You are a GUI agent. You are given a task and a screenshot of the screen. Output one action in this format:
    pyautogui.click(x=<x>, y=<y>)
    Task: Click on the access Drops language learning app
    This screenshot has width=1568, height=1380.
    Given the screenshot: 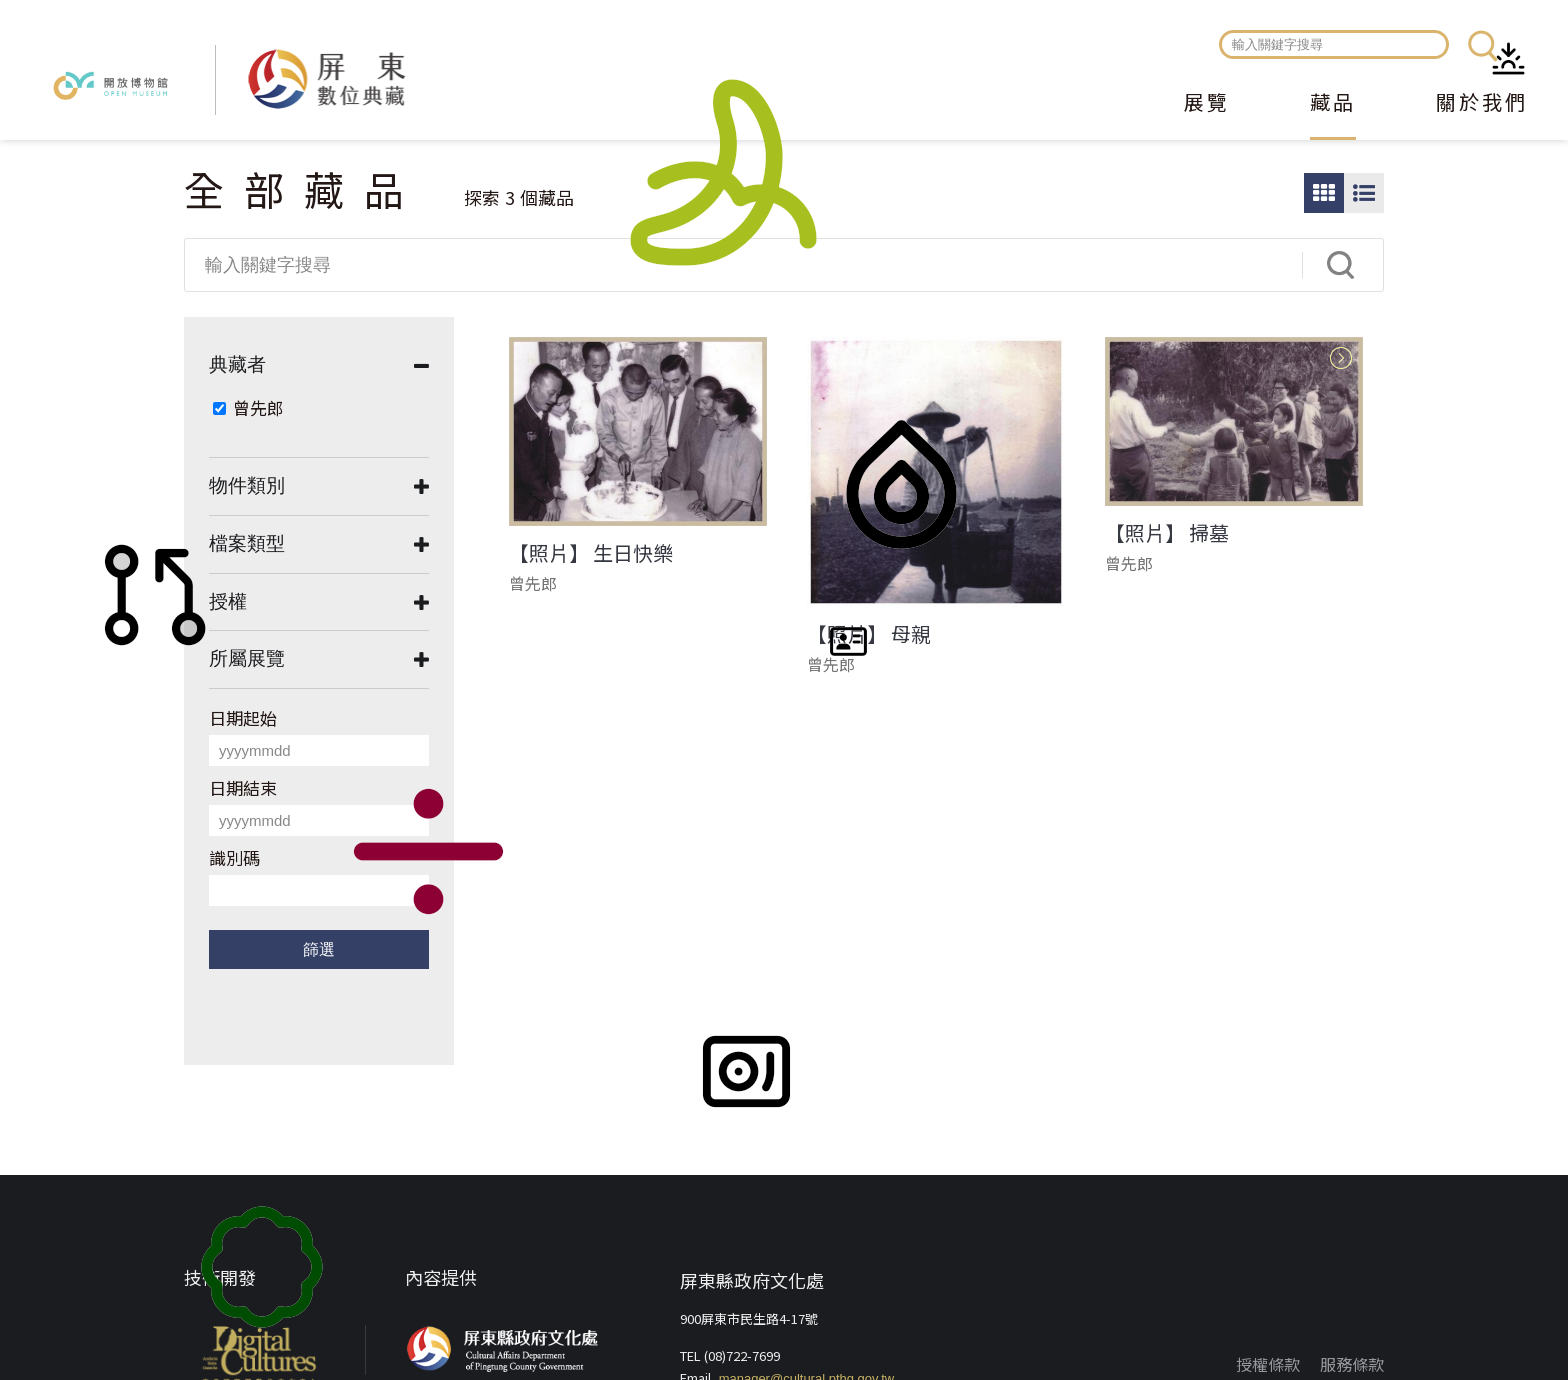 What is the action you would take?
    pyautogui.click(x=901, y=487)
    